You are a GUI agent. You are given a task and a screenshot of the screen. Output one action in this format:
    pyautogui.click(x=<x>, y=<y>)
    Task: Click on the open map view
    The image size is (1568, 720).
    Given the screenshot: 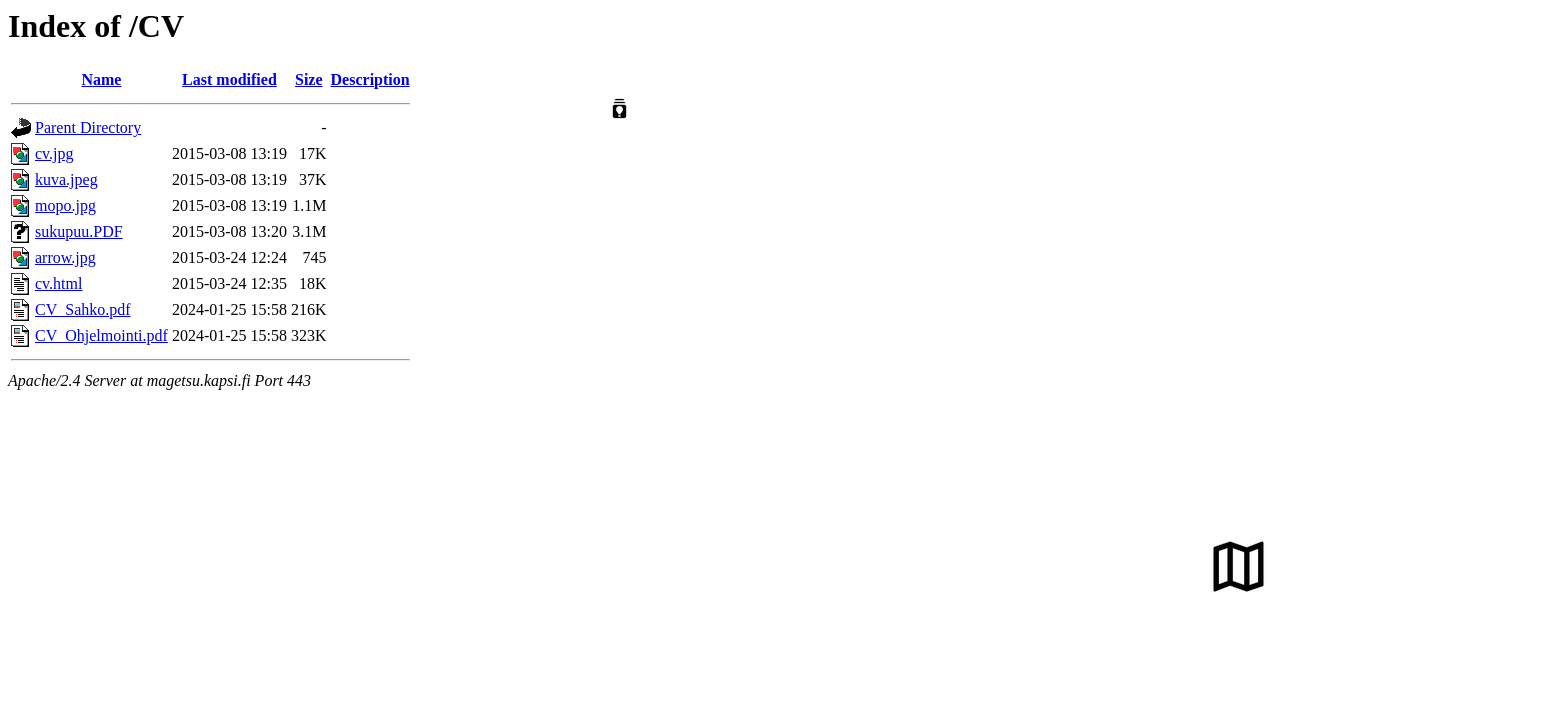 What is the action you would take?
    pyautogui.click(x=1238, y=566)
    